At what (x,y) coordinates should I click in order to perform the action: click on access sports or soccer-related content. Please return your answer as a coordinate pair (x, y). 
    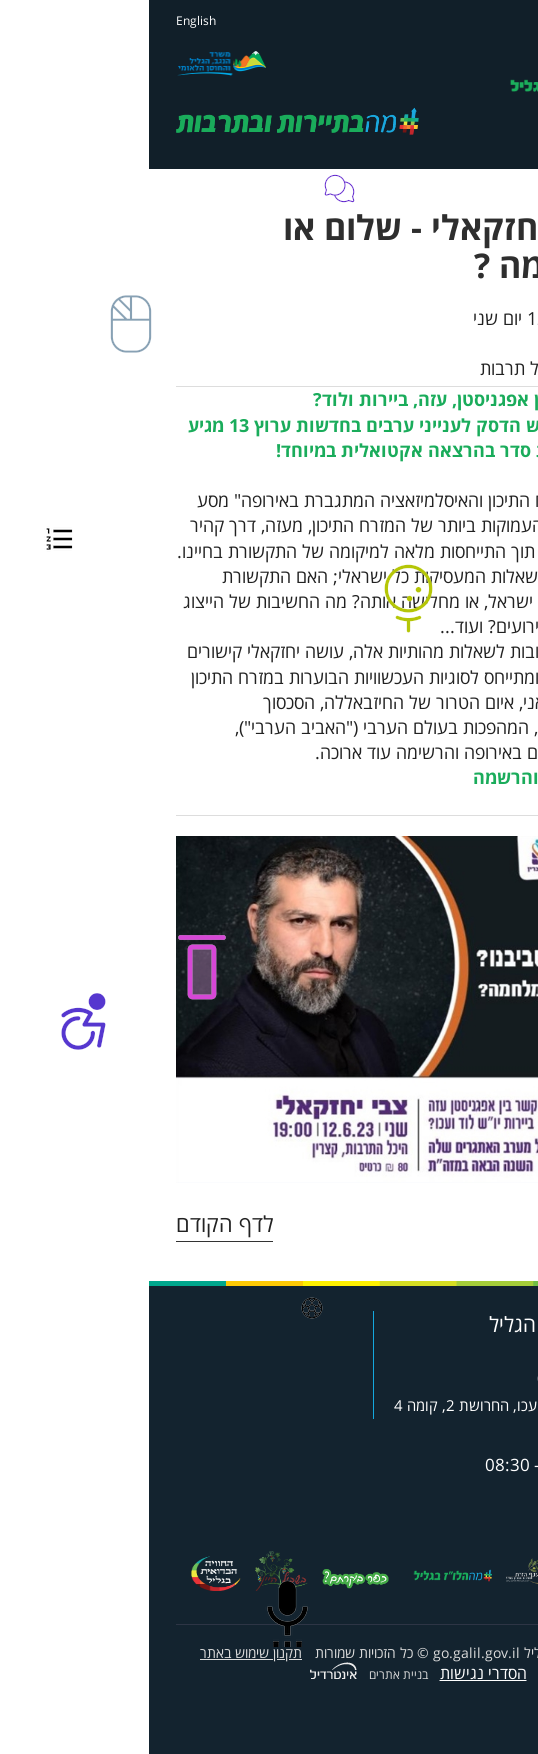
    Looking at the image, I should click on (312, 1308).